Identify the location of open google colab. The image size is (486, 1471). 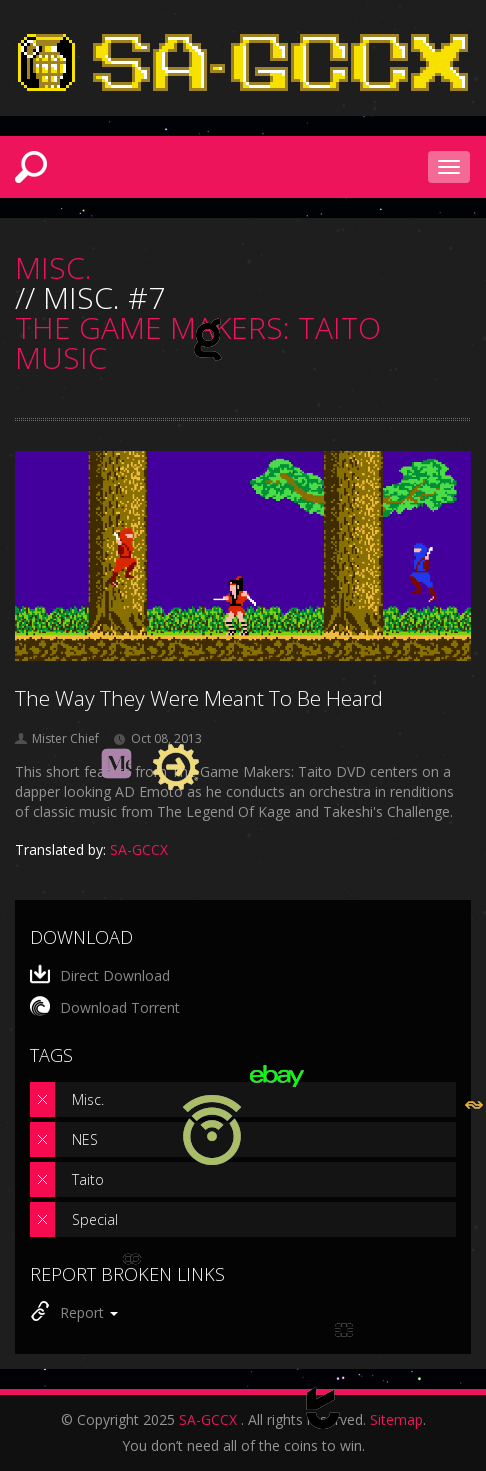
(132, 1259).